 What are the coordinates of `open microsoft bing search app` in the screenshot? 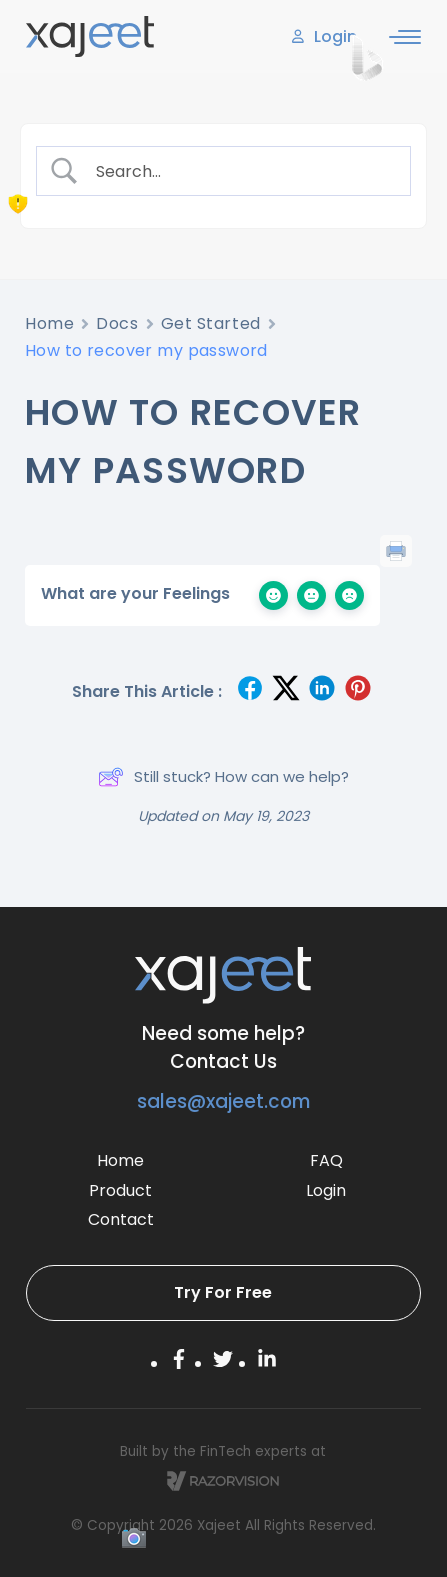 It's located at (368, 58).